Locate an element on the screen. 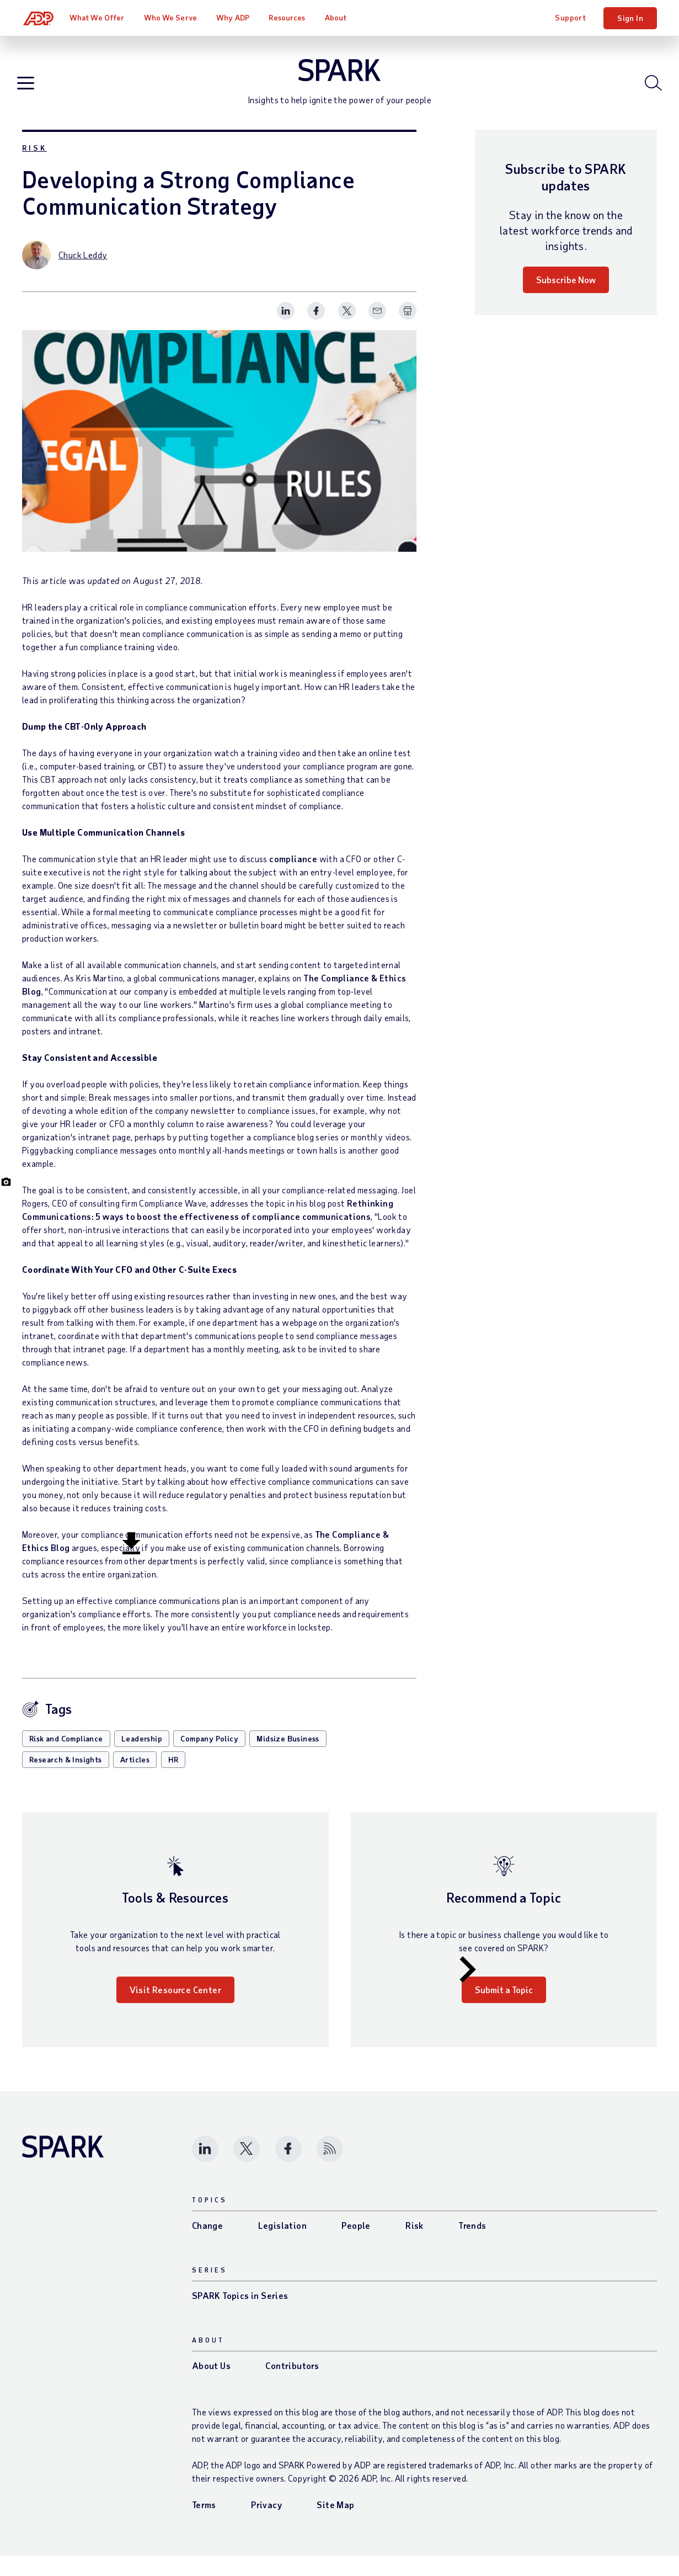 The height and width of the screenshot is (2576, 679). download a file or app is located at coordinates (131, 1544).